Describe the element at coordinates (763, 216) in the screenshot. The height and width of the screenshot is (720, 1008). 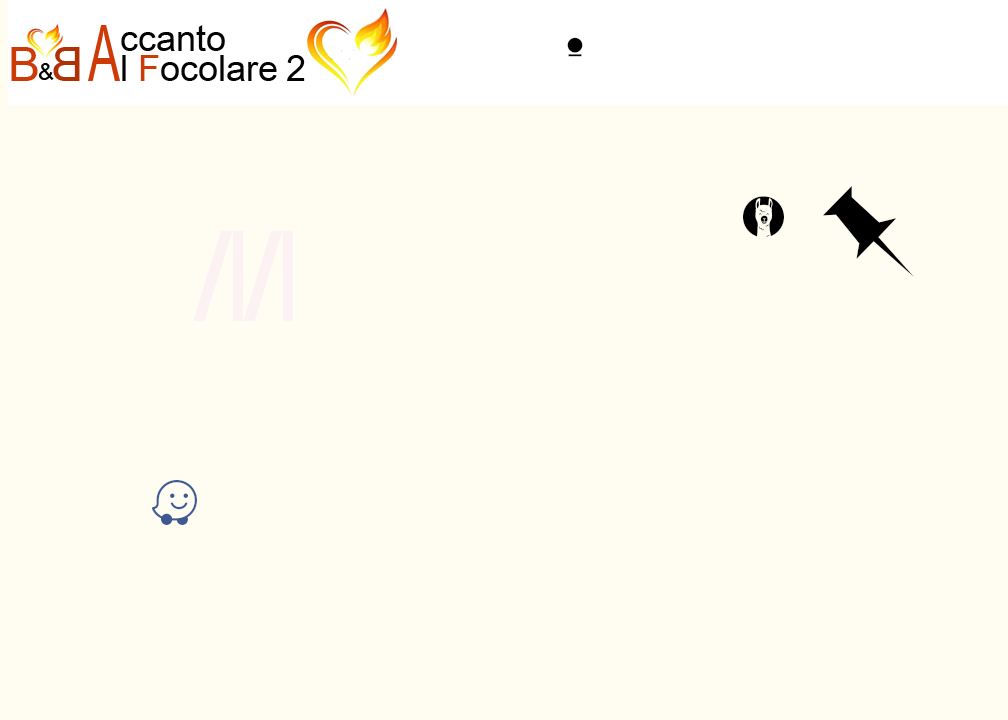
I see `open vikunja task management app` at that location.